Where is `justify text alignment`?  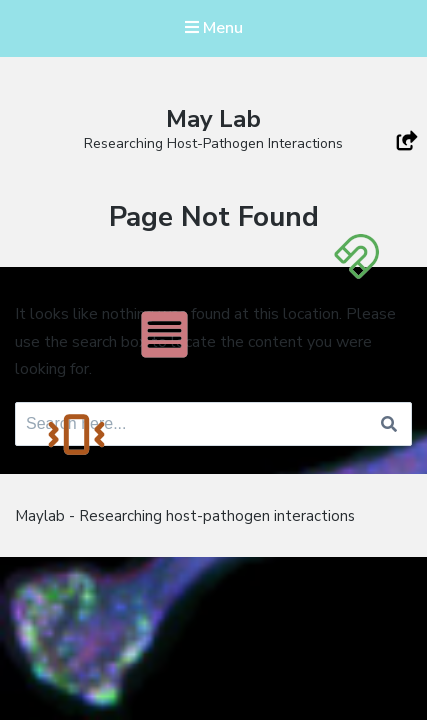
justify text alignment is located at coordinates (164, 334).